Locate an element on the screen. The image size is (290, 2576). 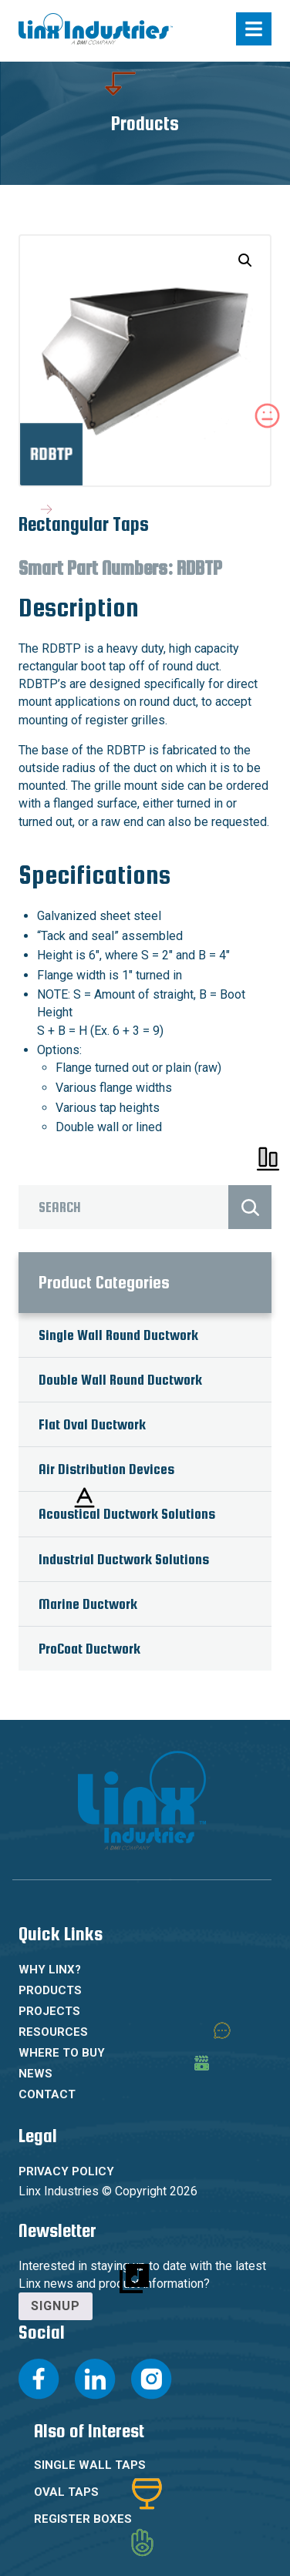
set text baseline alignment is located at coordinates (84, 1497).